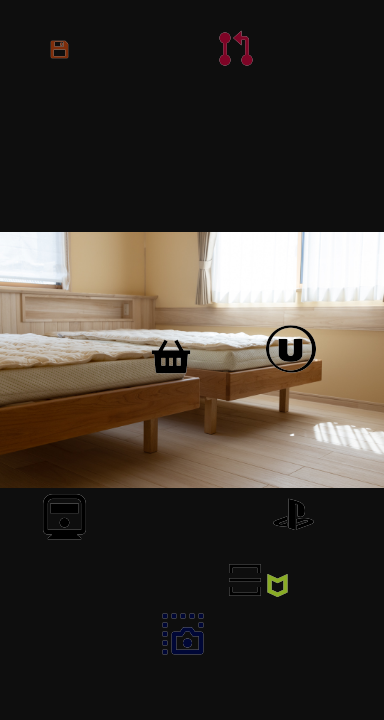  I want to click on scan a QR code, so click(245, 580).